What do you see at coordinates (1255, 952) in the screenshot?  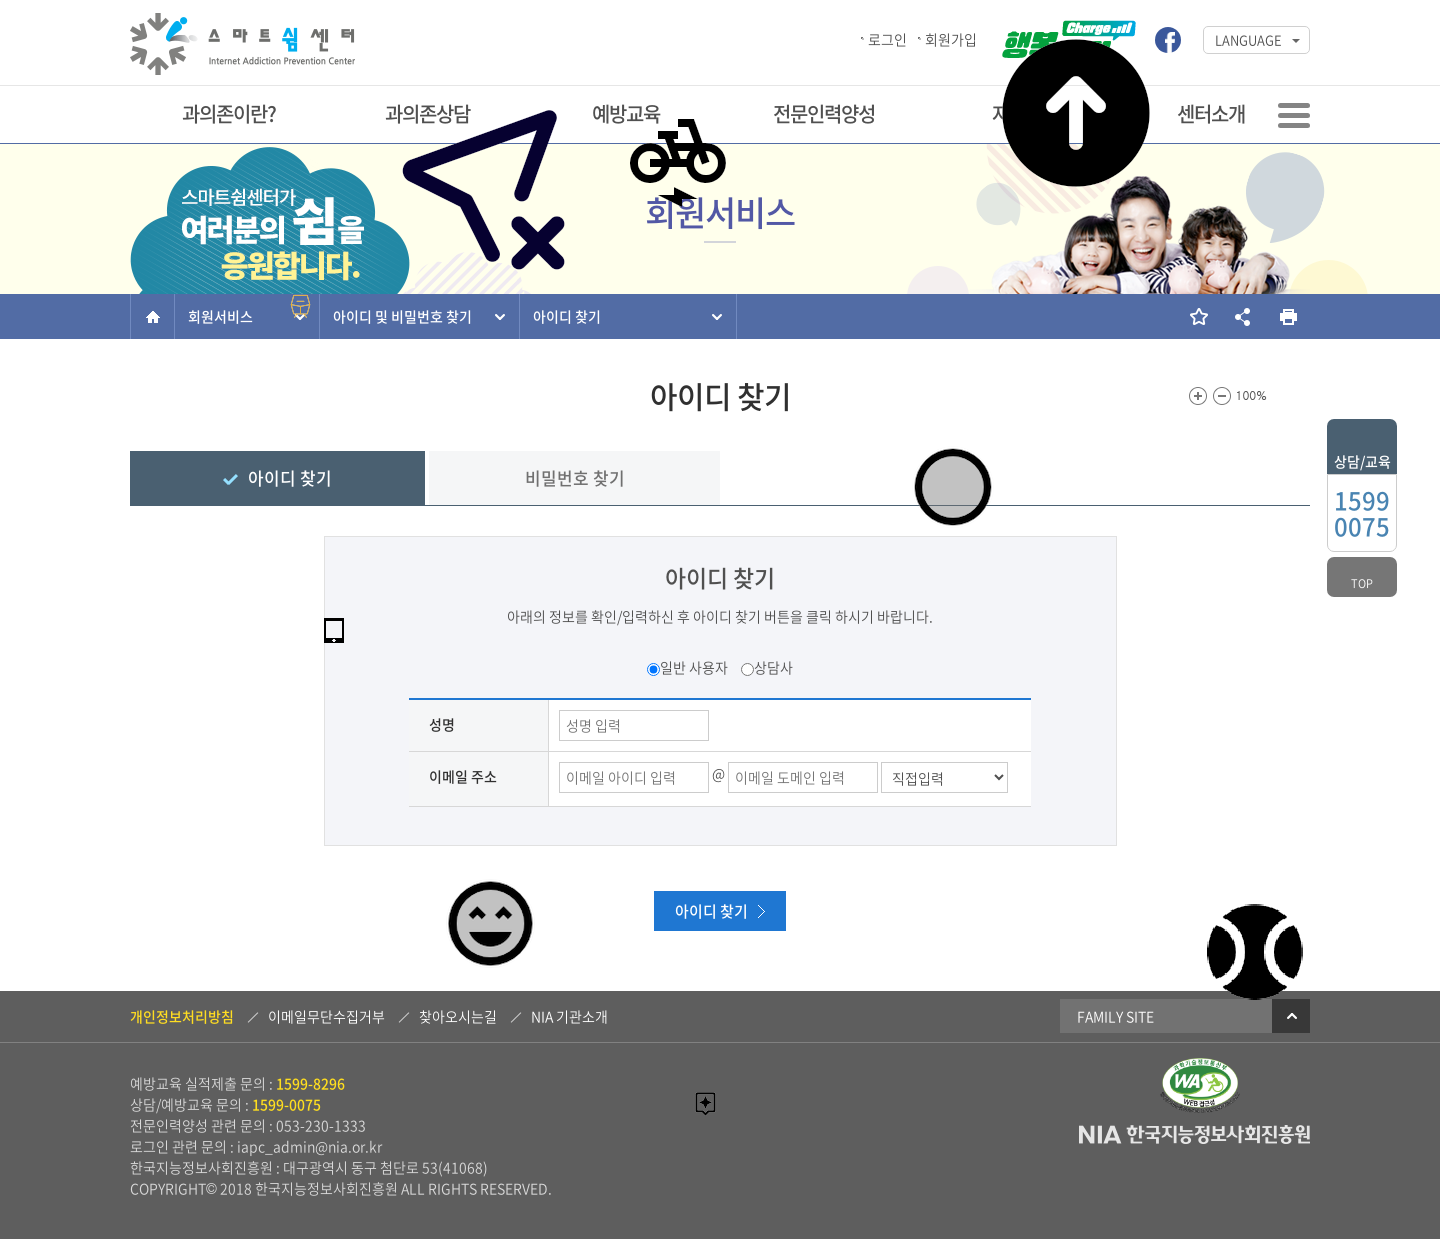 I see `access baseball or sports content` at bounding box center [1255, 952].